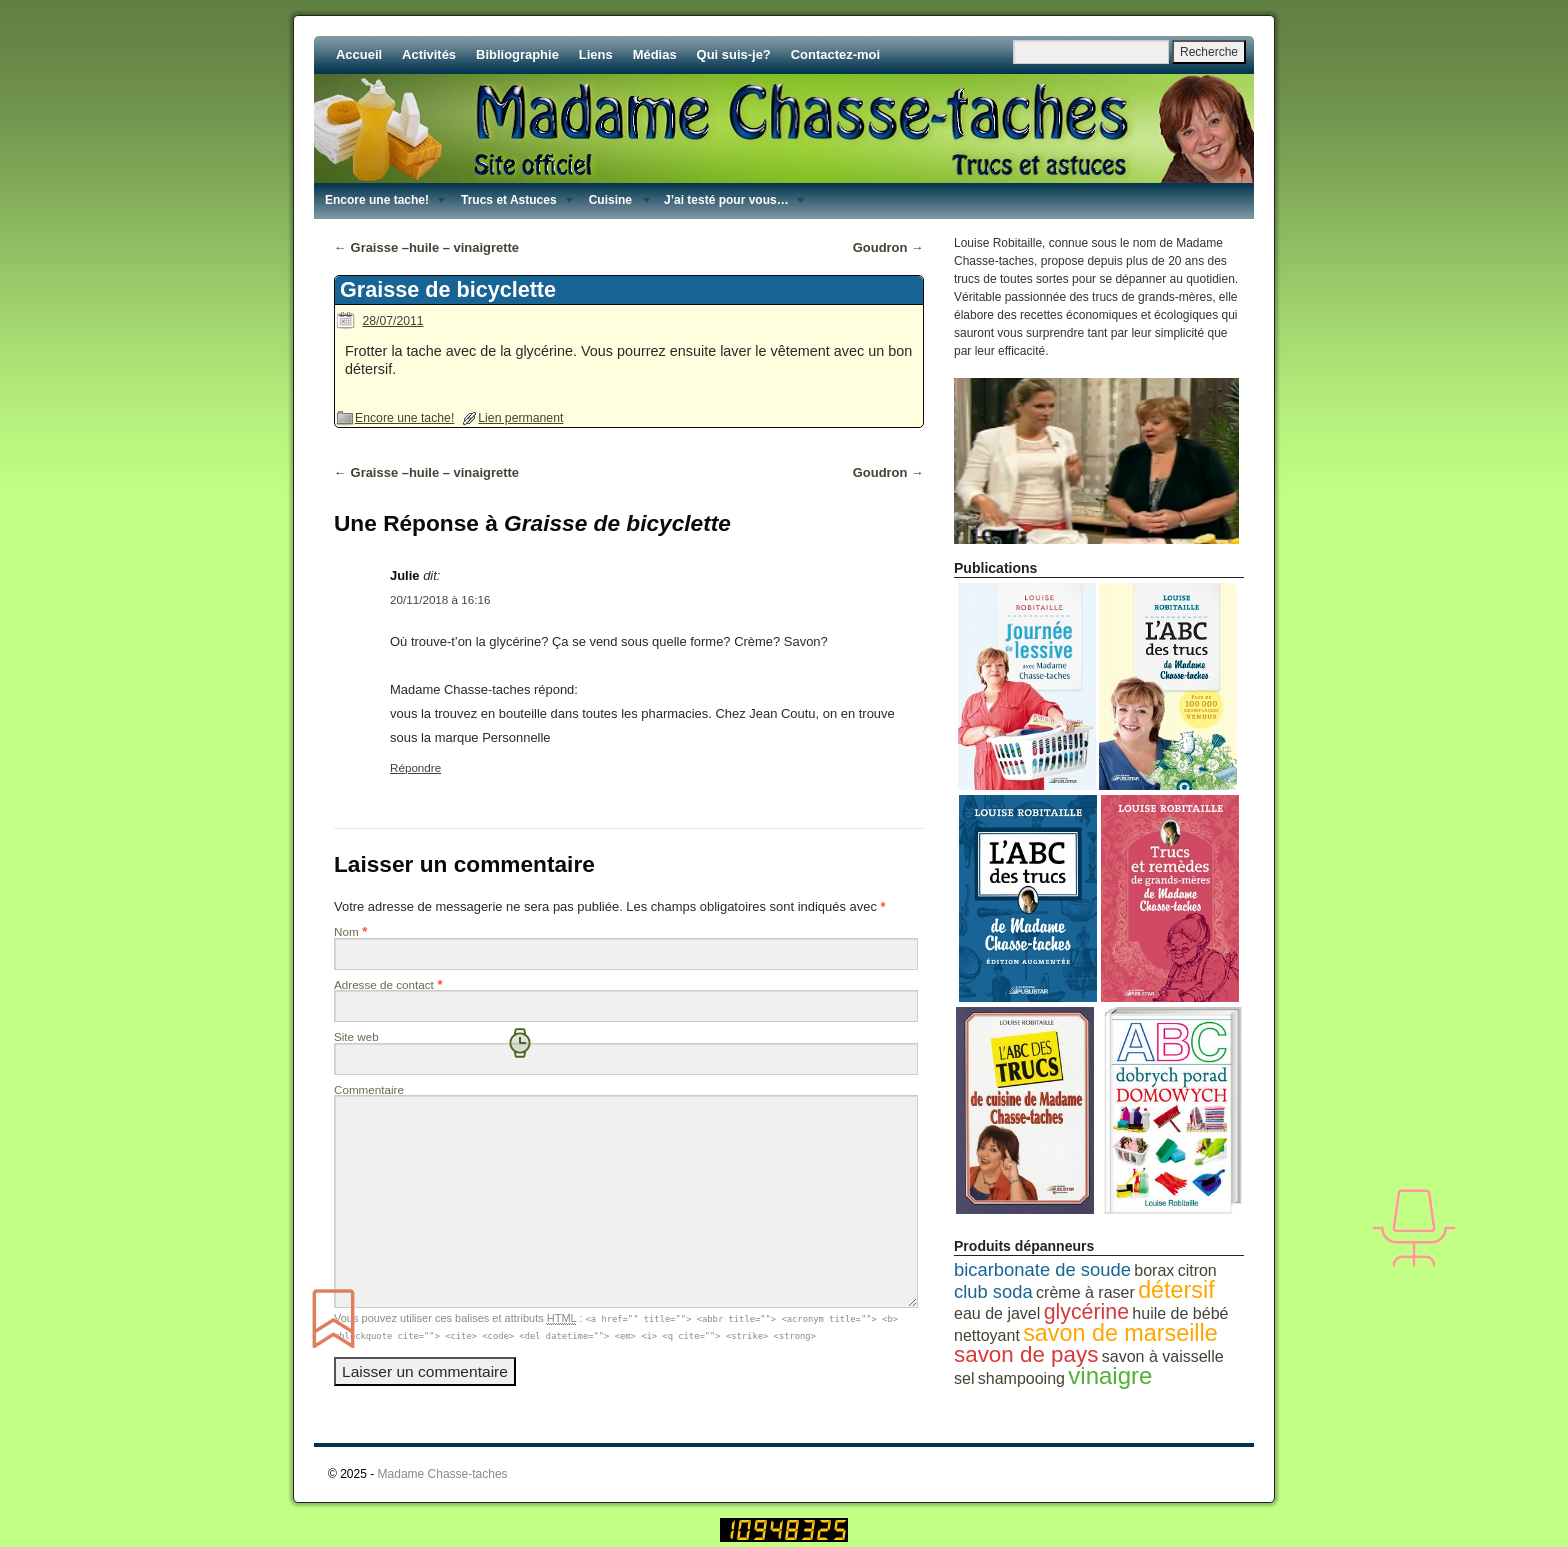 This screenshot has height=1547, width=1568. What do you see at coordinates (520, 1043) in the screenshot?
I see `view time or clock settings` at bounding box center [520, 1043].